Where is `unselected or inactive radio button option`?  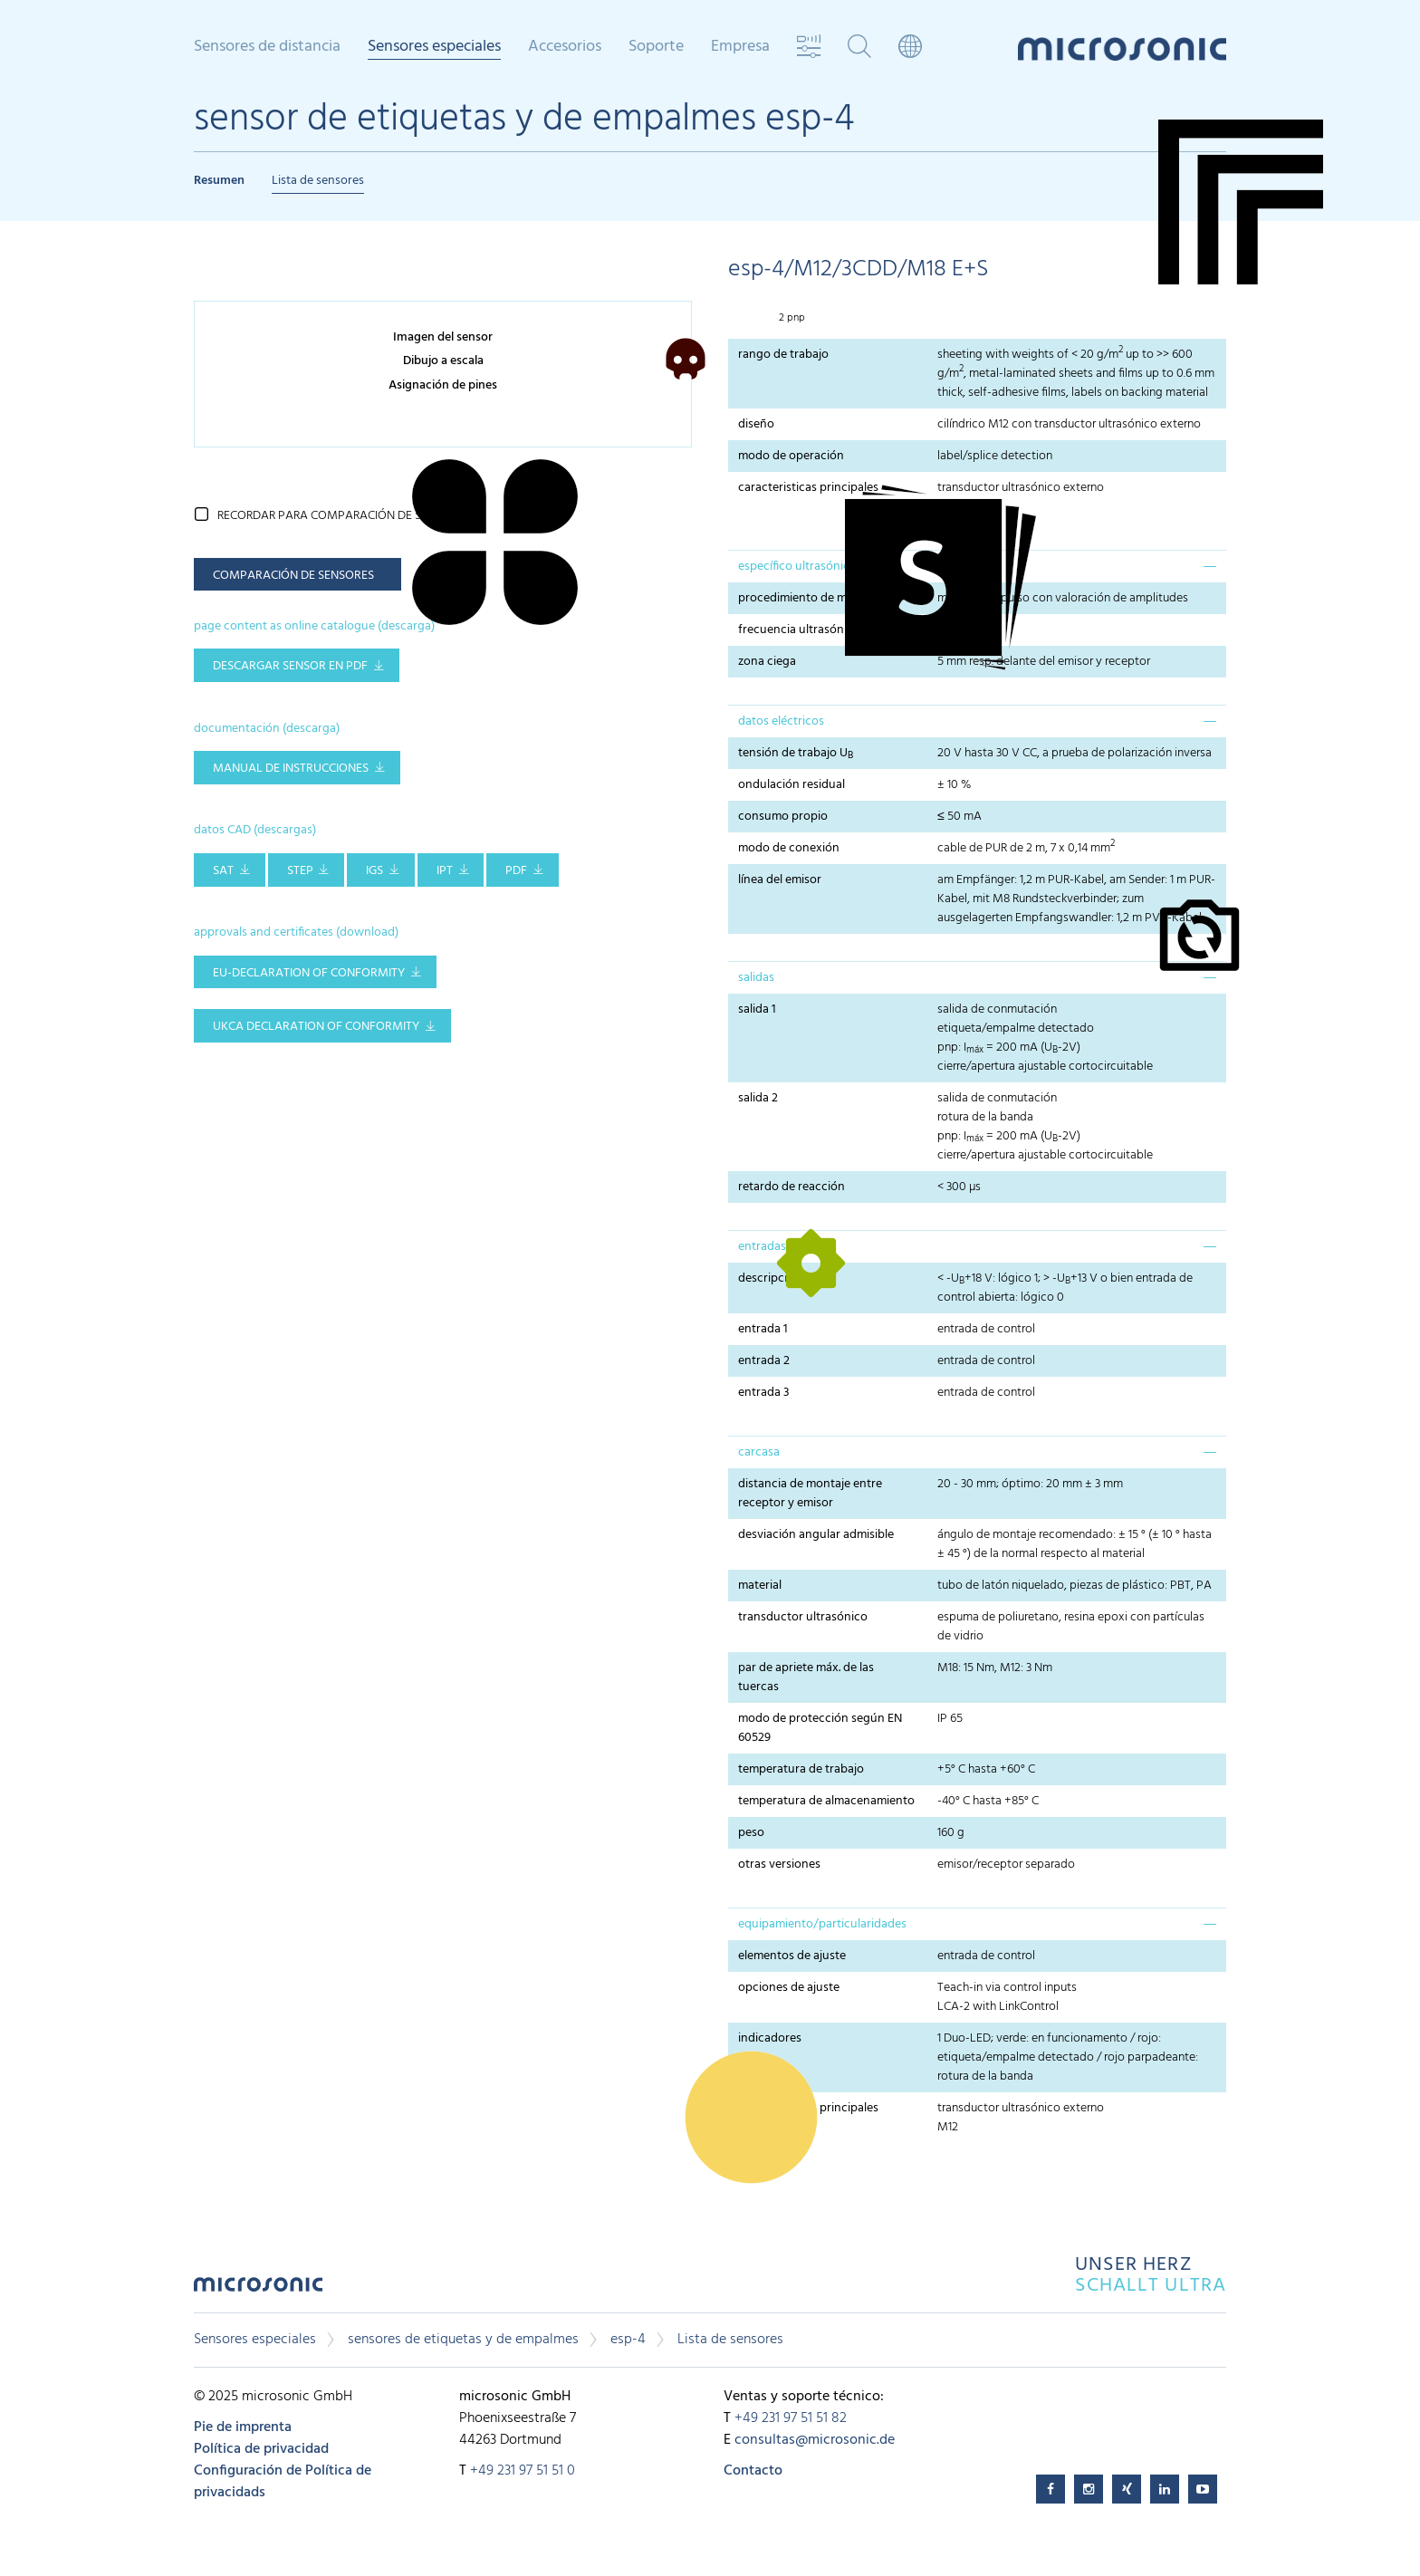
unselected or inactive radio button option is located at coordinates (751, 2117).